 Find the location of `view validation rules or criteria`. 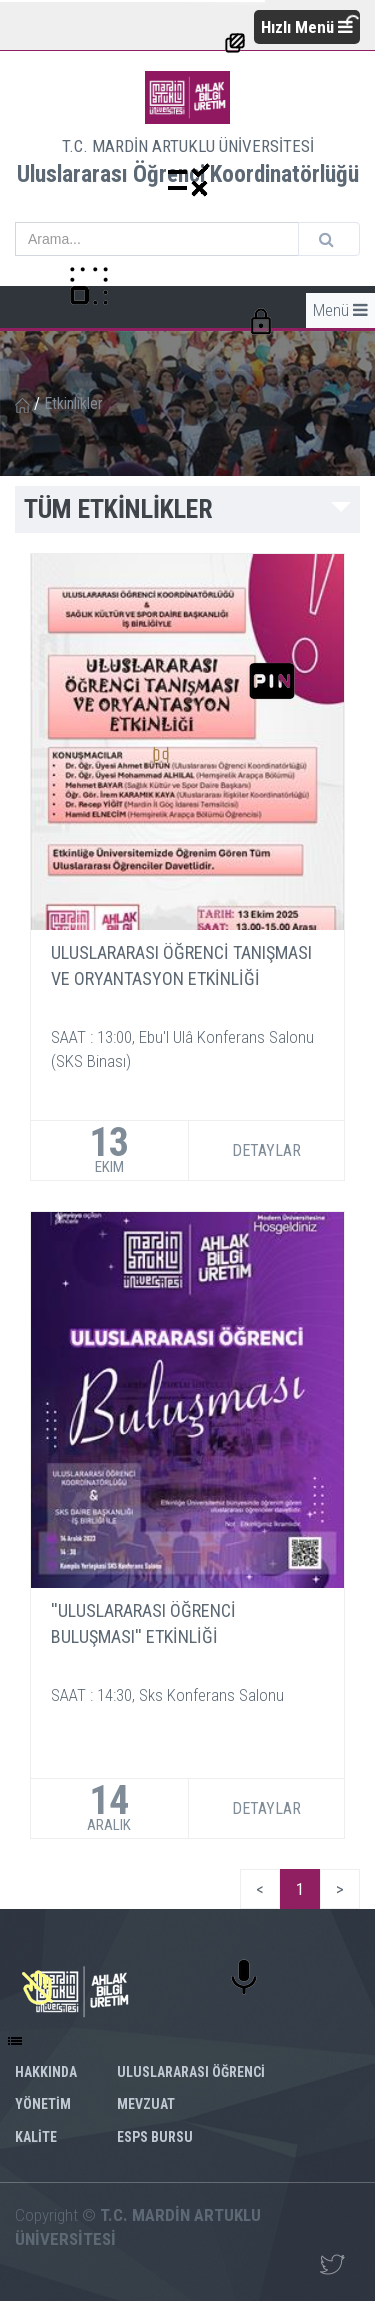

view validation rules or criteria is located at coordinates (189, 180).